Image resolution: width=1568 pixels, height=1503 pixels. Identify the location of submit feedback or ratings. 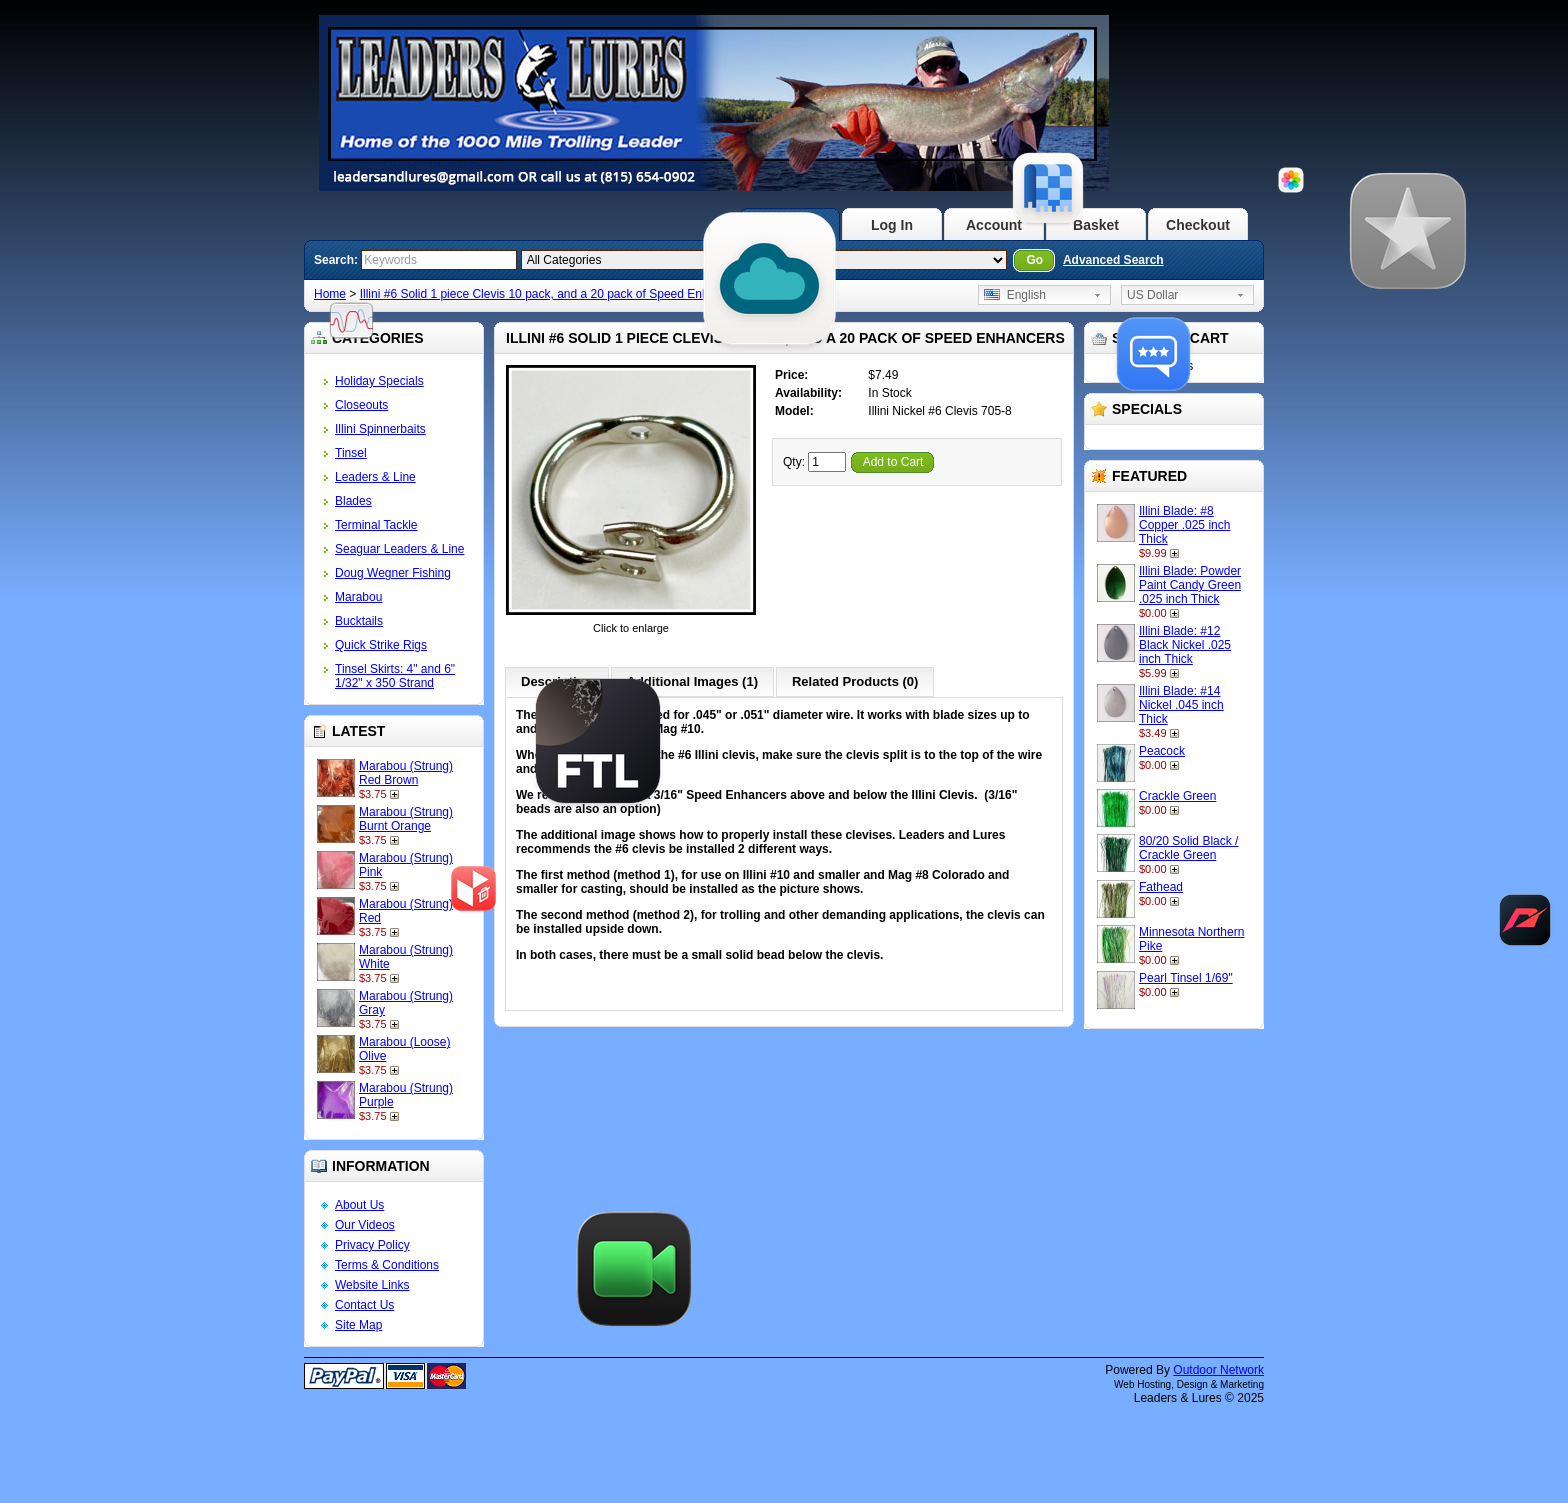
(1153, 355).